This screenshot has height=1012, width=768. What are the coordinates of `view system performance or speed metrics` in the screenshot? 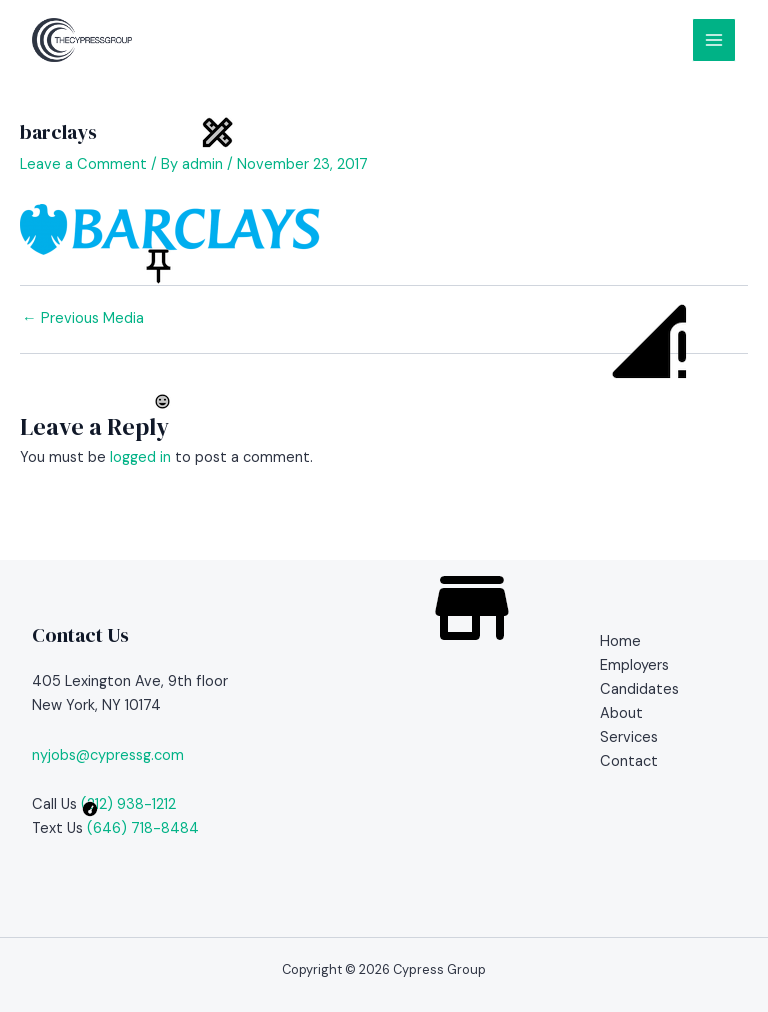 It's located at (90, 809).